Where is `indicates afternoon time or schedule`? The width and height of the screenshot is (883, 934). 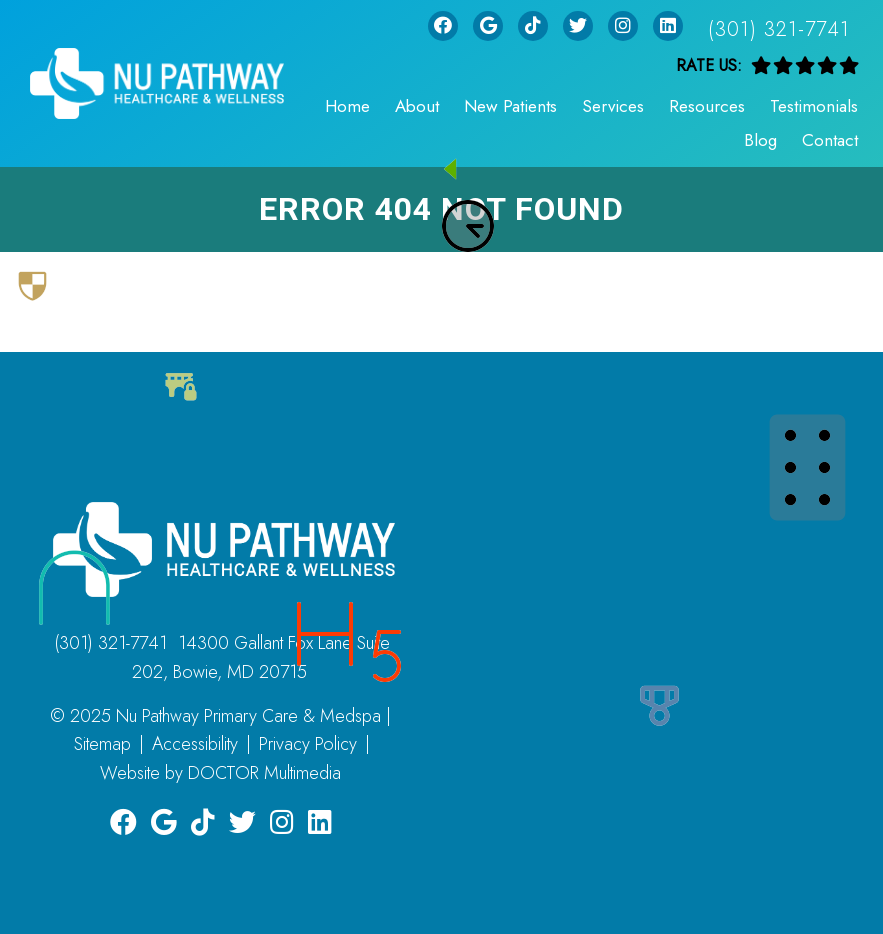
indicates afternoon time or schedule is located at coordinates (468, 226).